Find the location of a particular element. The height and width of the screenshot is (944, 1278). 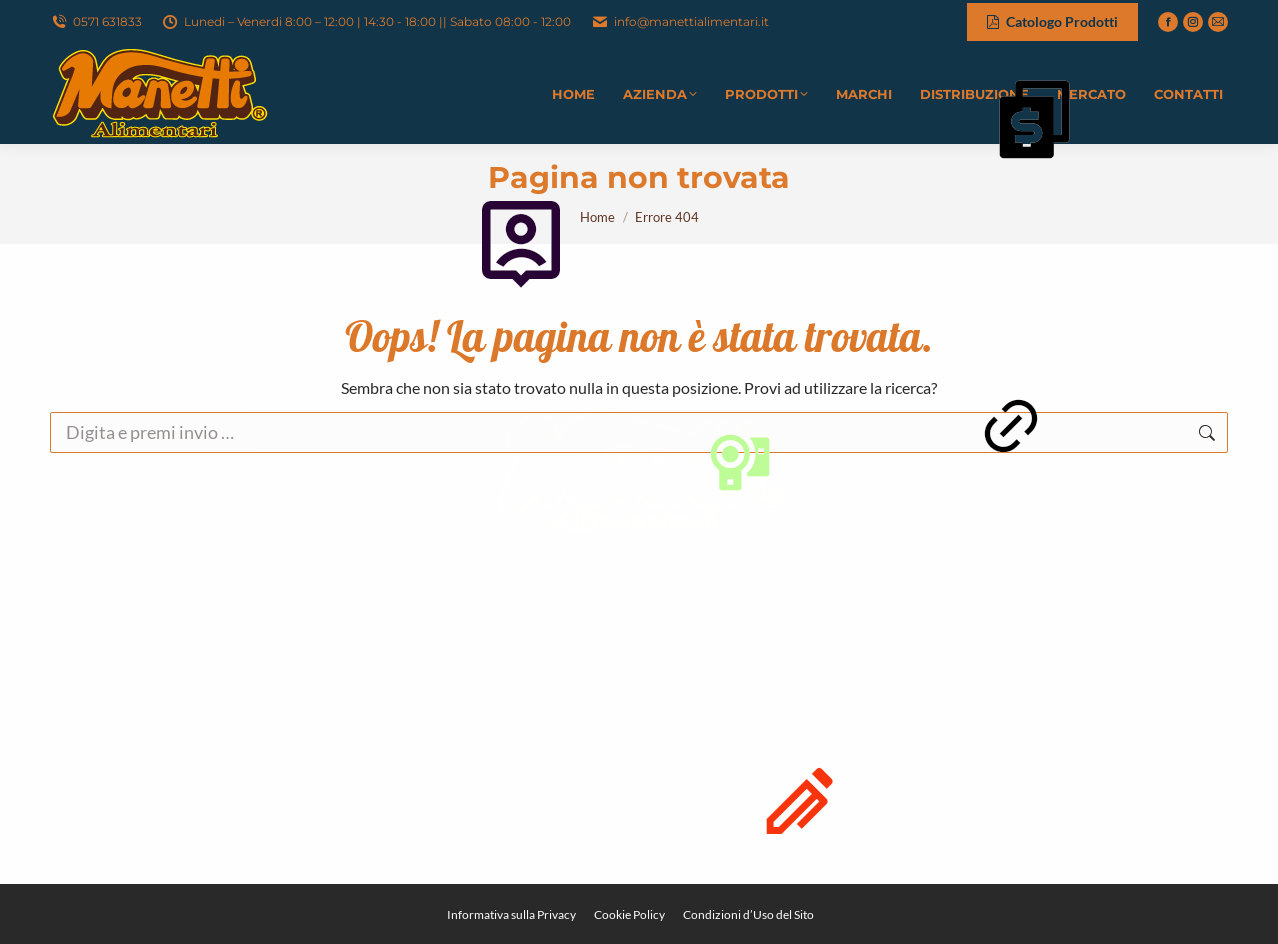

insert or add a hyperlink is located at coordinates (1011, 426).